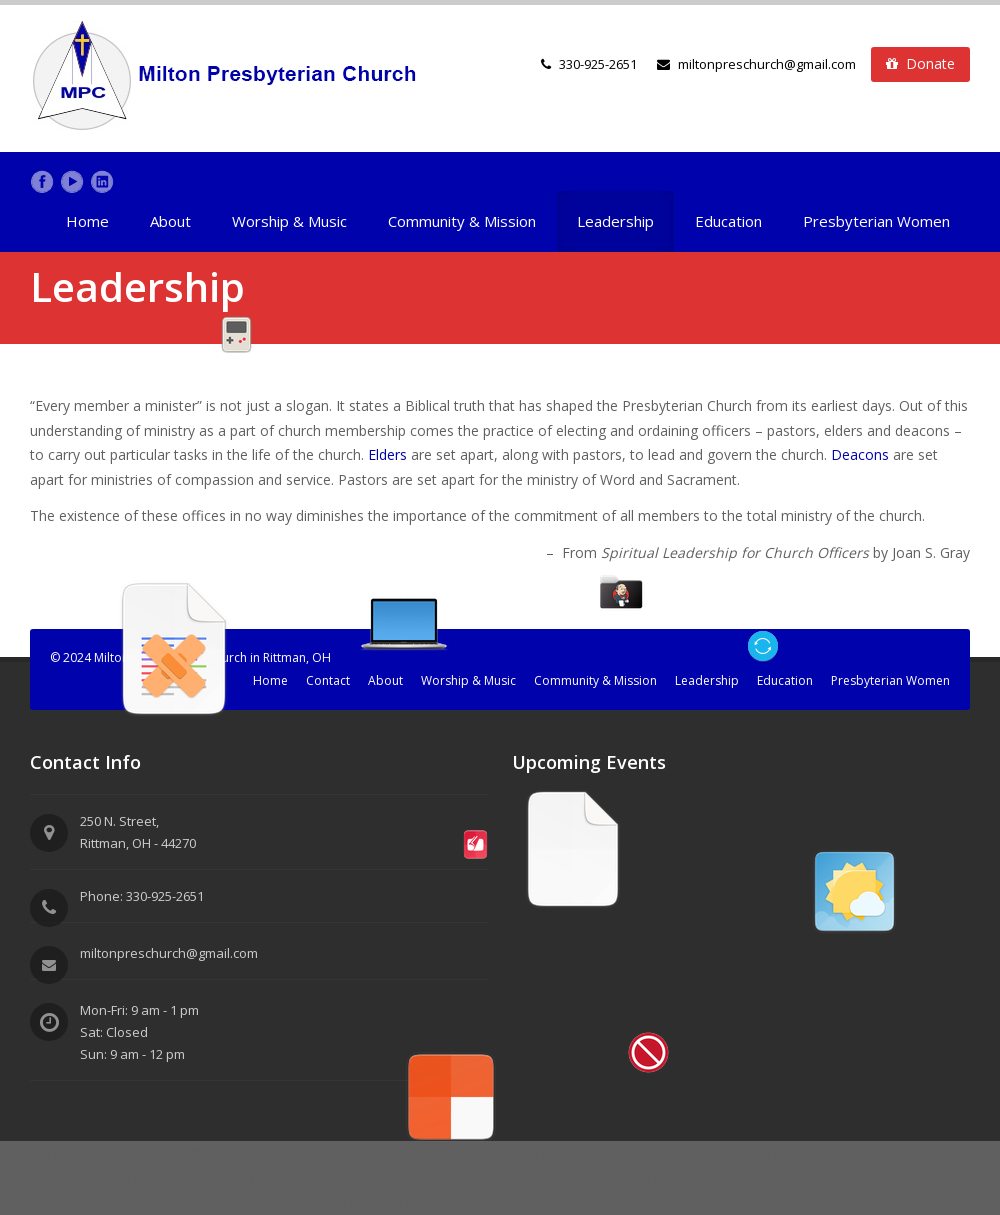 The width and height of the screenshot is (1000, 1215). Describe the element at coordinates (648, 1052) in the screenshot. I see `delete selected email message` at that location.